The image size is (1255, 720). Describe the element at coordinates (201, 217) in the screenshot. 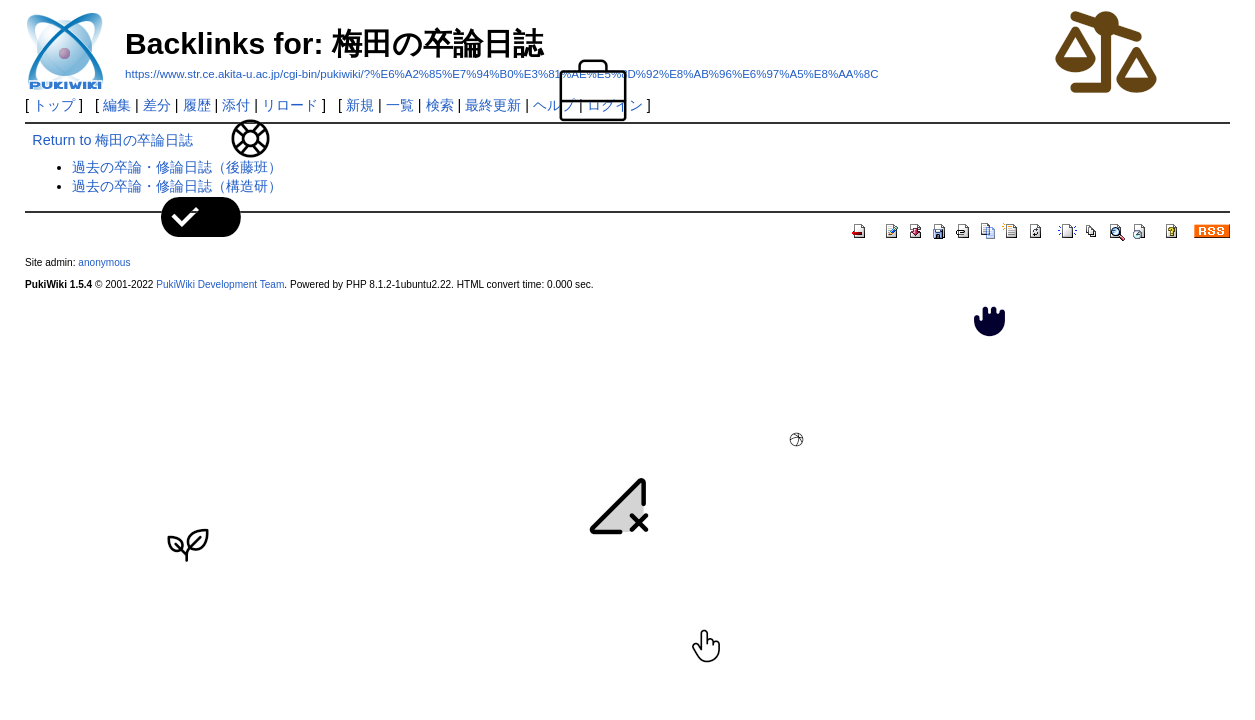

I see `toggle setting enabled or active` at that location.